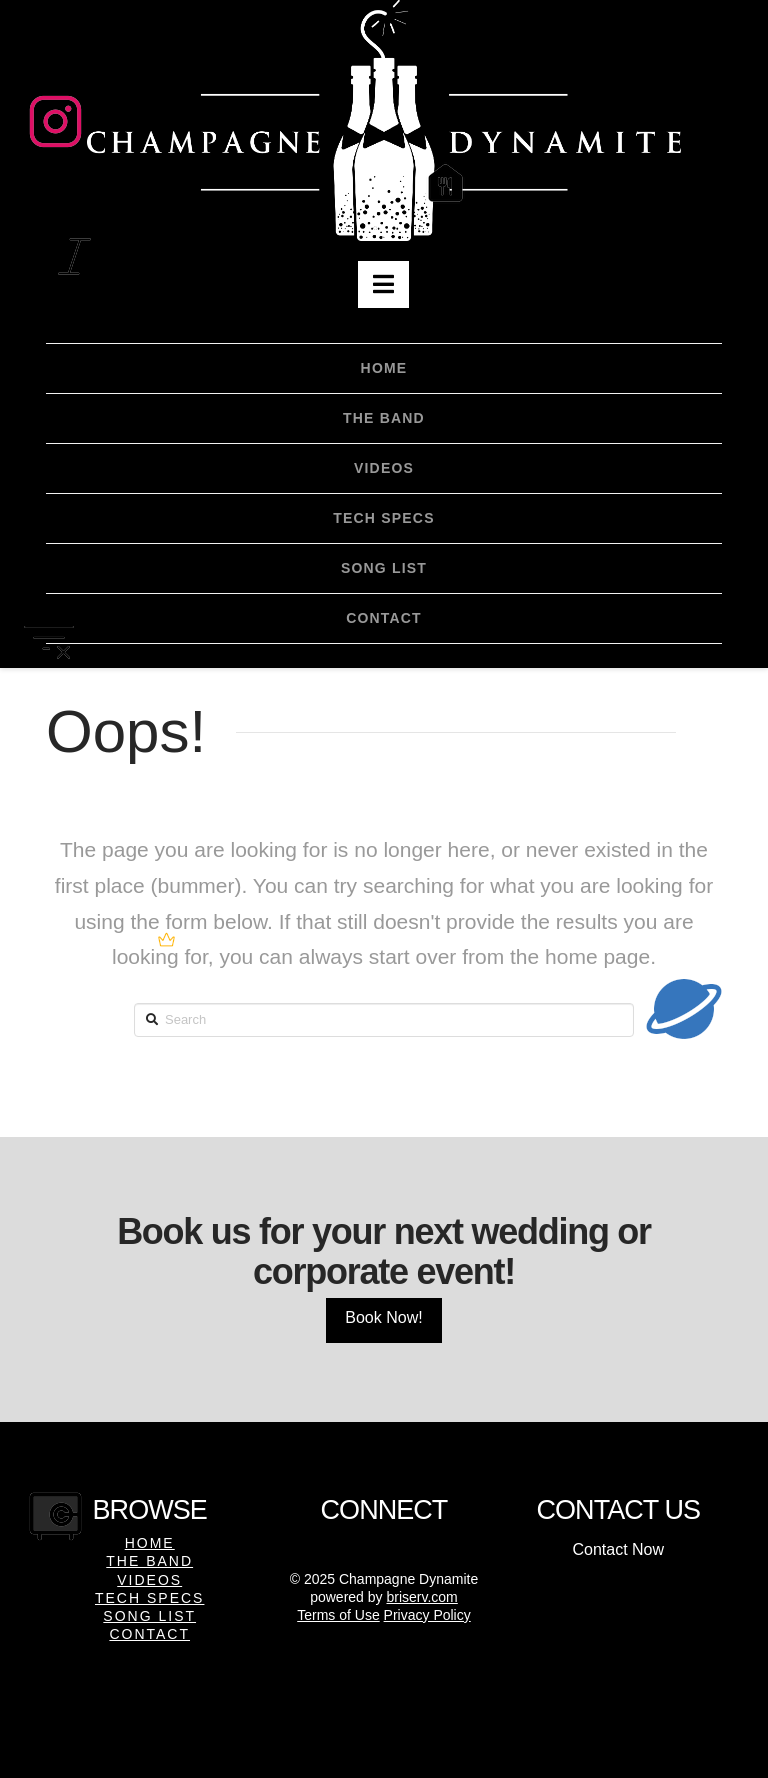 This screenshot has width=768, height=1778. Describe the element at coordinates (166, 940) in the screenshot. I see `indicates premium or pro membership status` at that location.